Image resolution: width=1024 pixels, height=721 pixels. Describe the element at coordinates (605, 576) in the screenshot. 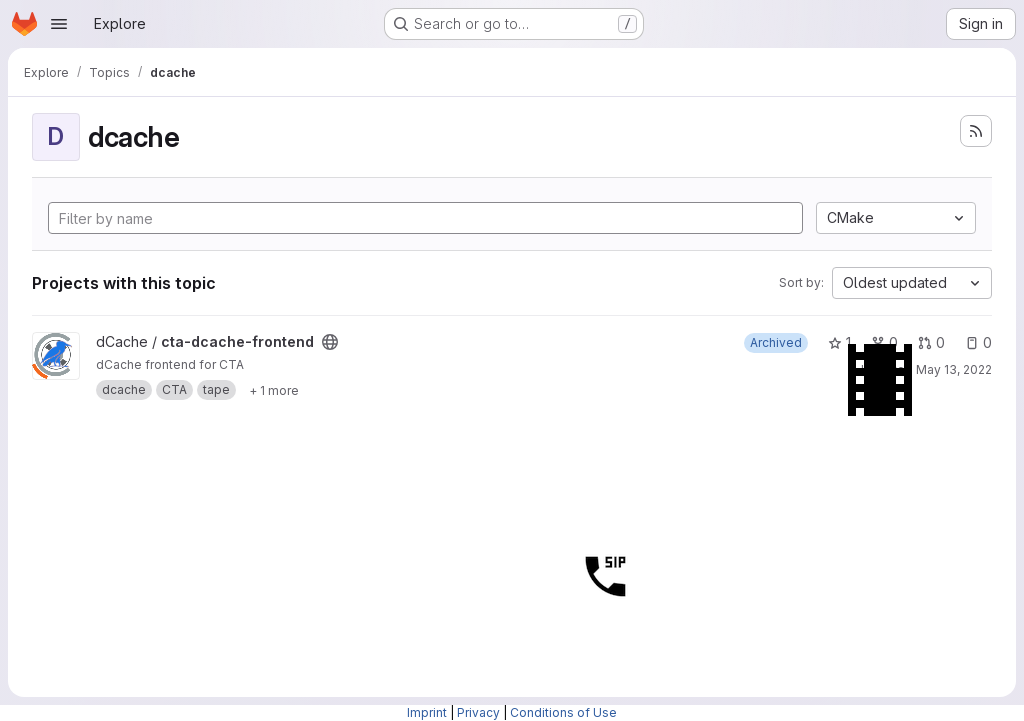

I see `make a SIP (internet-based) phone call` at that location.